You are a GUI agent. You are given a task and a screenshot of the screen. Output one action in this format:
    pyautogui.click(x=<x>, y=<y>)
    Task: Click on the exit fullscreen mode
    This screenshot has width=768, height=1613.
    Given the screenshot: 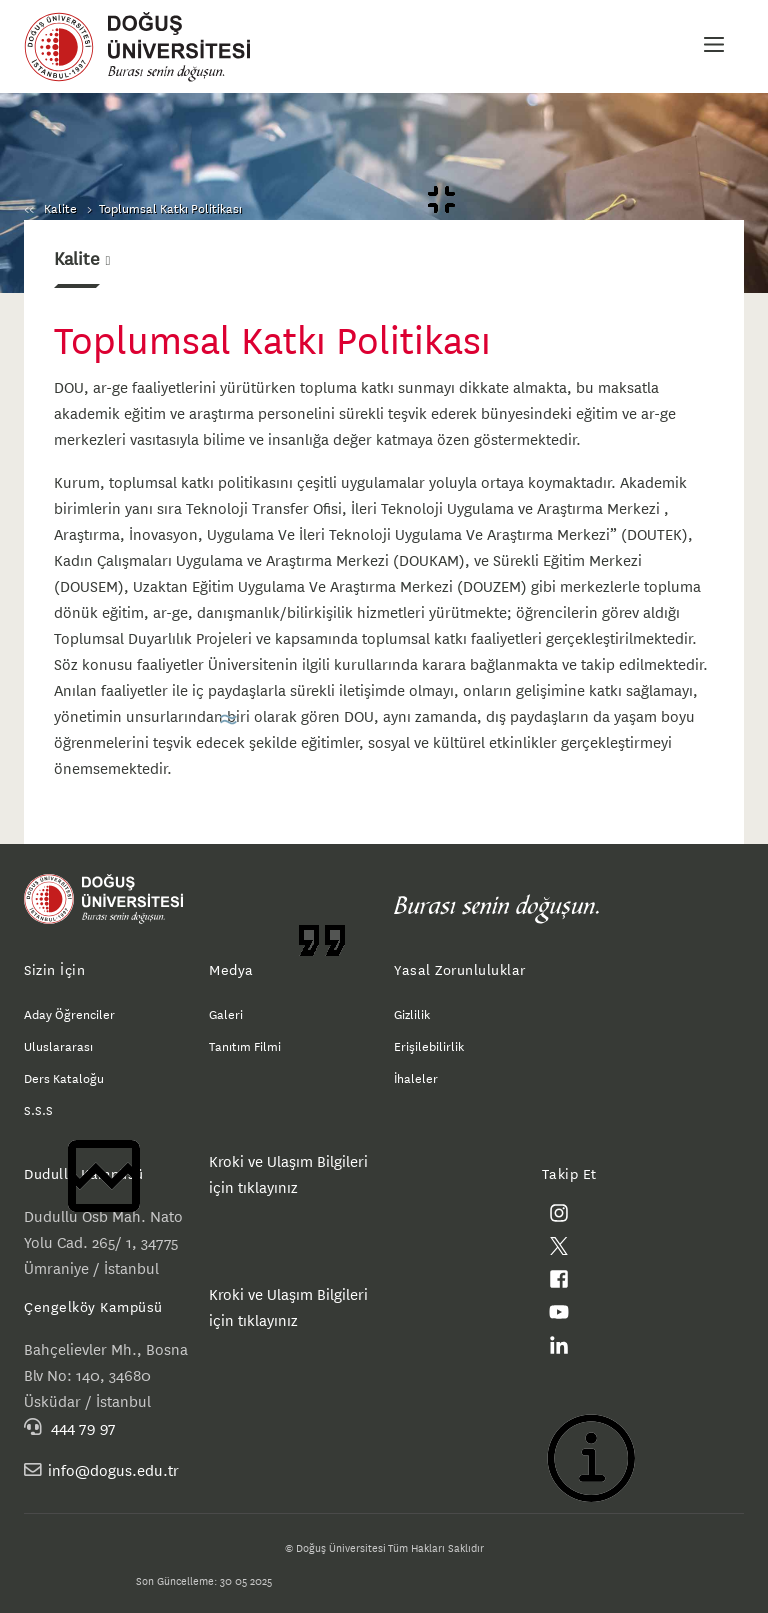 What is the action you would take?
    pyautogui.click(x=441, y=199)
    